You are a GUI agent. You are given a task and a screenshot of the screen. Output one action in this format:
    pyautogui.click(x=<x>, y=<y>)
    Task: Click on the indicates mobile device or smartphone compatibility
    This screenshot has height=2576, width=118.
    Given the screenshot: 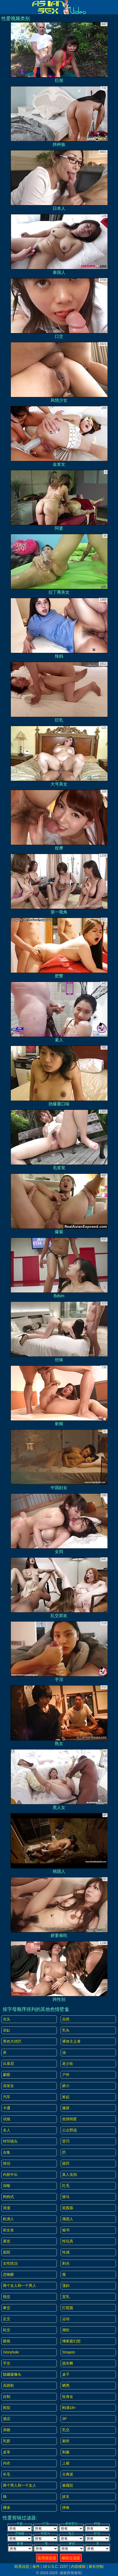 What is the action you would take?
    pyautogui.click(x=70, y=988)
    